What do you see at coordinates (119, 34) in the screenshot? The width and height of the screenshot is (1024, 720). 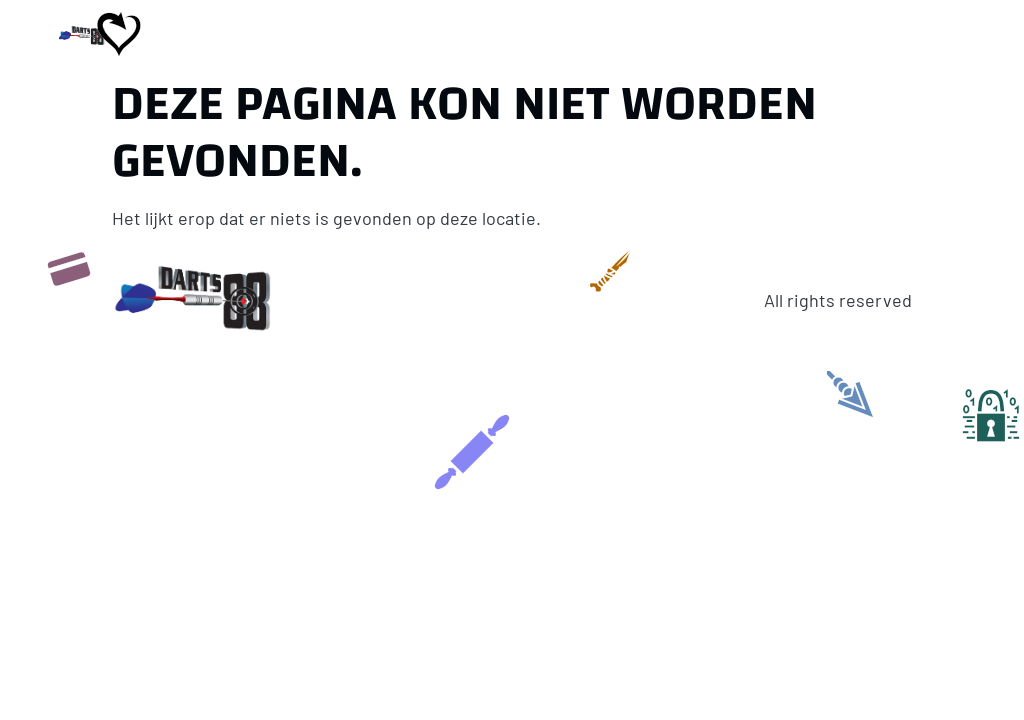 I see `access self-care or wellness features` at bounding box center [119, 34].